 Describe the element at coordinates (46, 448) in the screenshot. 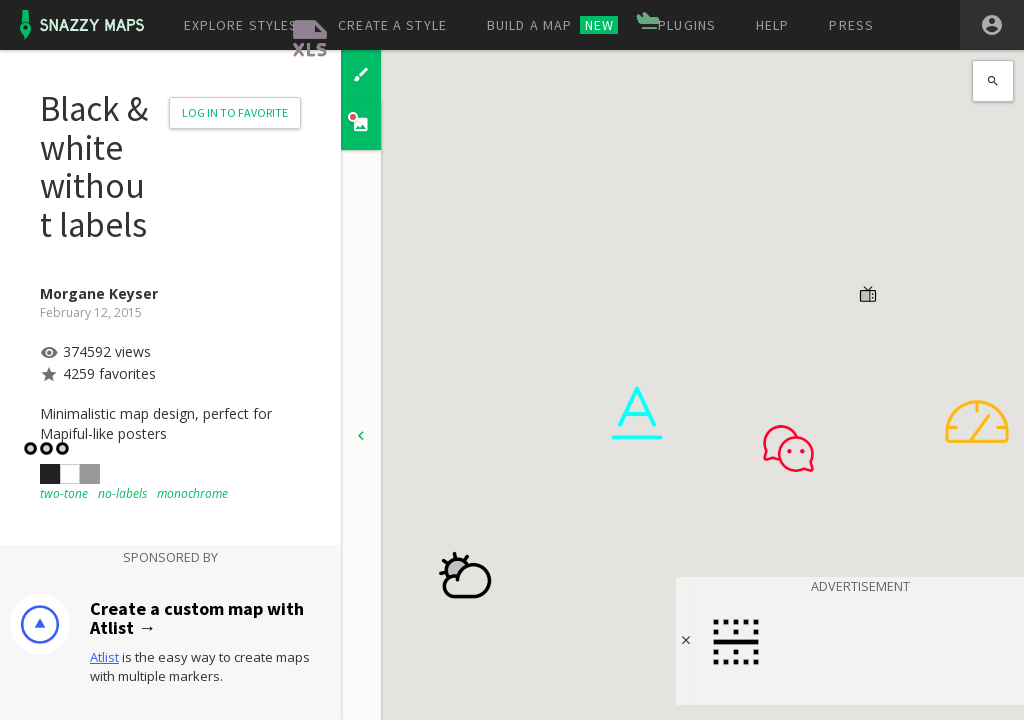

I see `open more options menu` at that location.